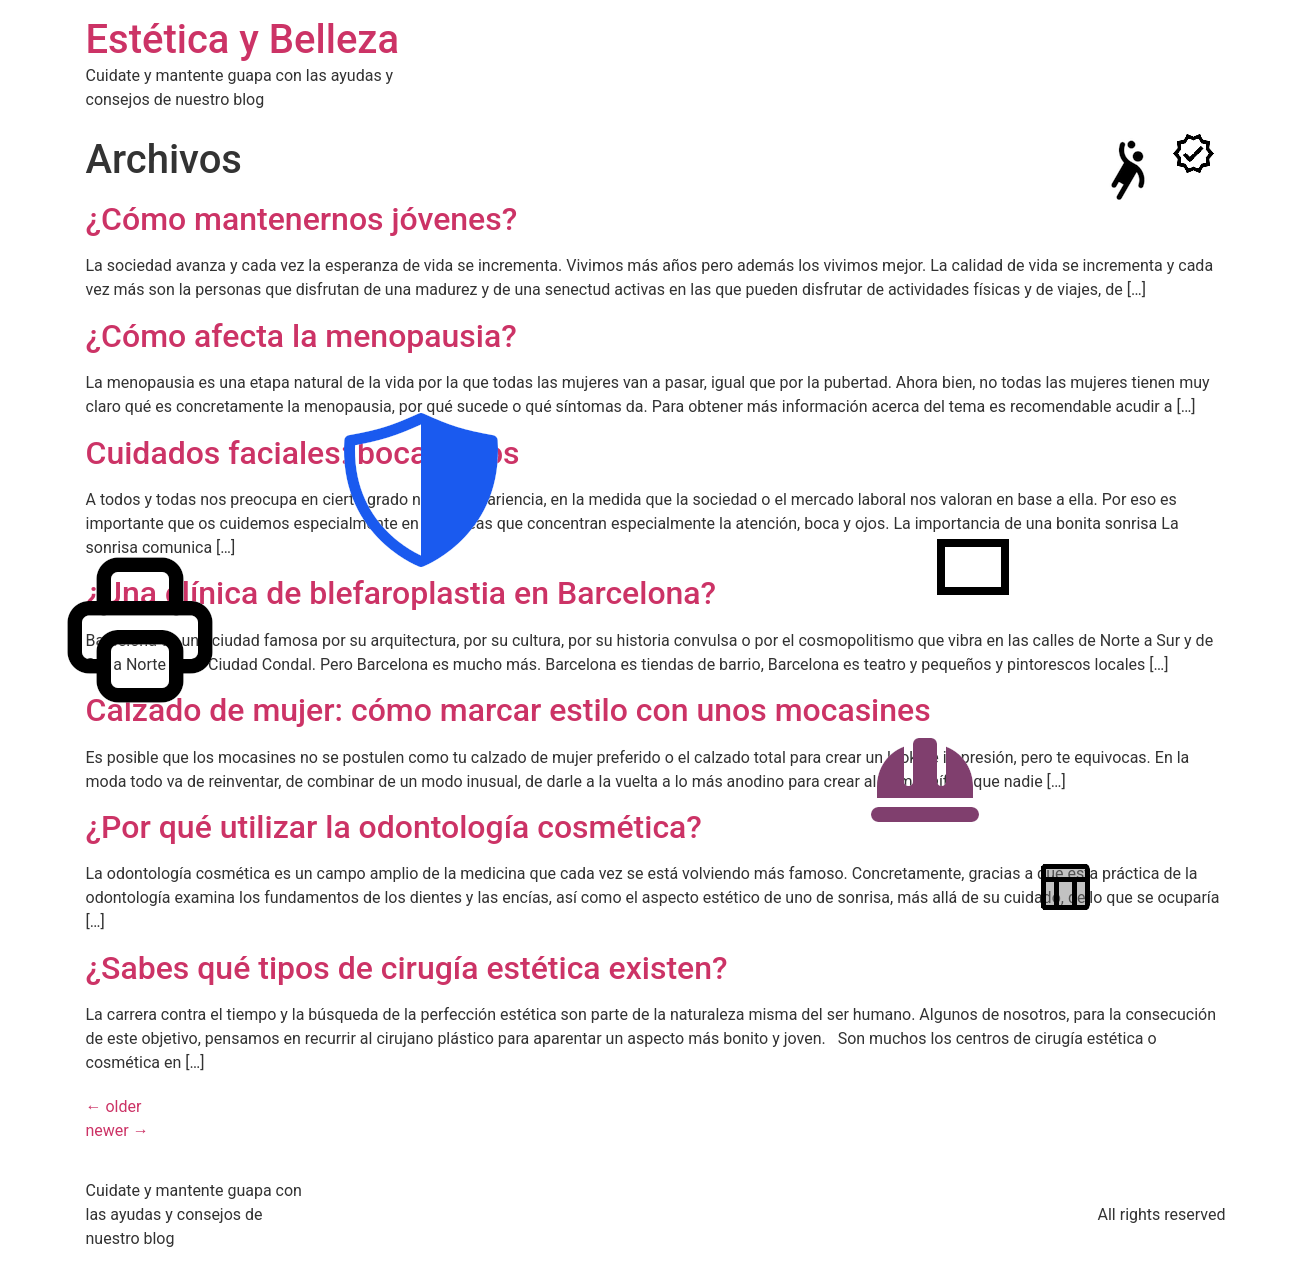 The width and height of the screenshot is (1311, 1267). I want to click on crop image to landscape orientation, so click(973, 567).